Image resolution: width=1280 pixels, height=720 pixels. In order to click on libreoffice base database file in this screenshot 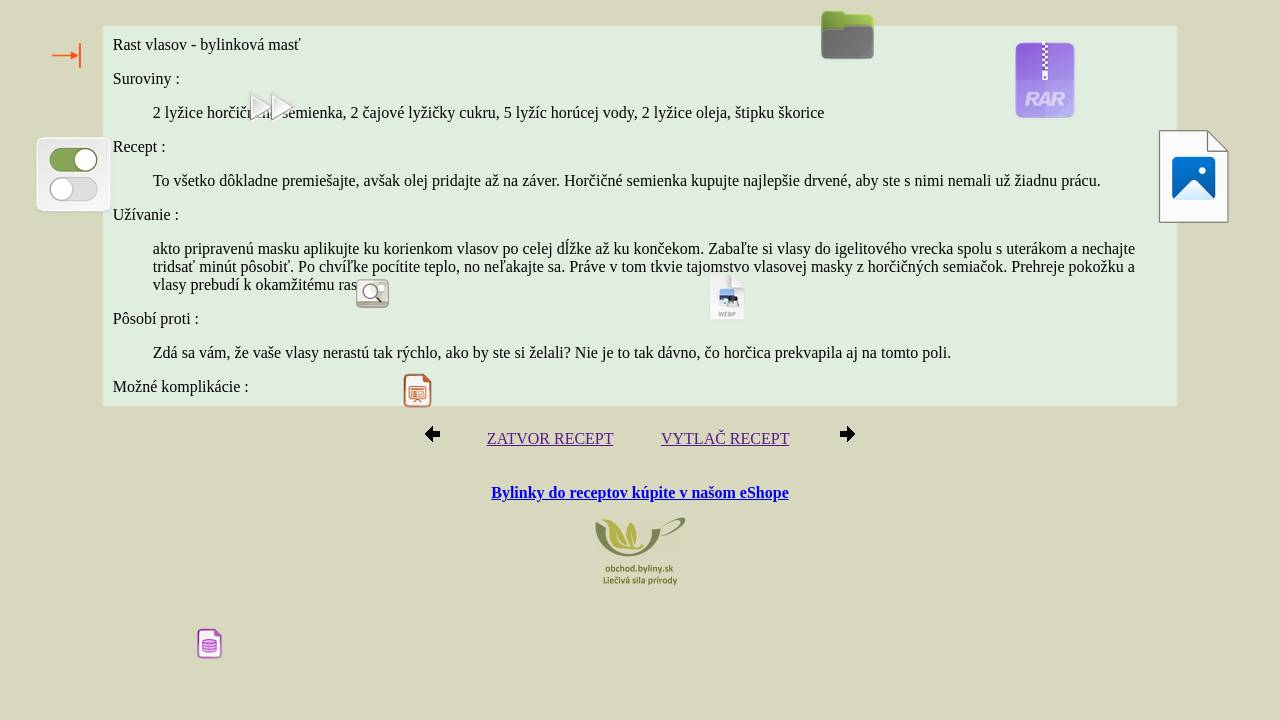, I will do `click(209, 643)`.